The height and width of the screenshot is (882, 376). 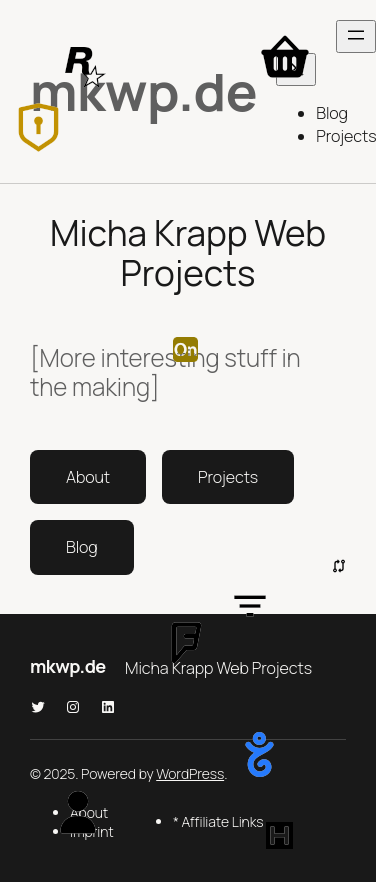 What do you see at coordinates (38, 127) in the screenshot?
I see `access security or privacy settings` at bounding box center [38, 127].